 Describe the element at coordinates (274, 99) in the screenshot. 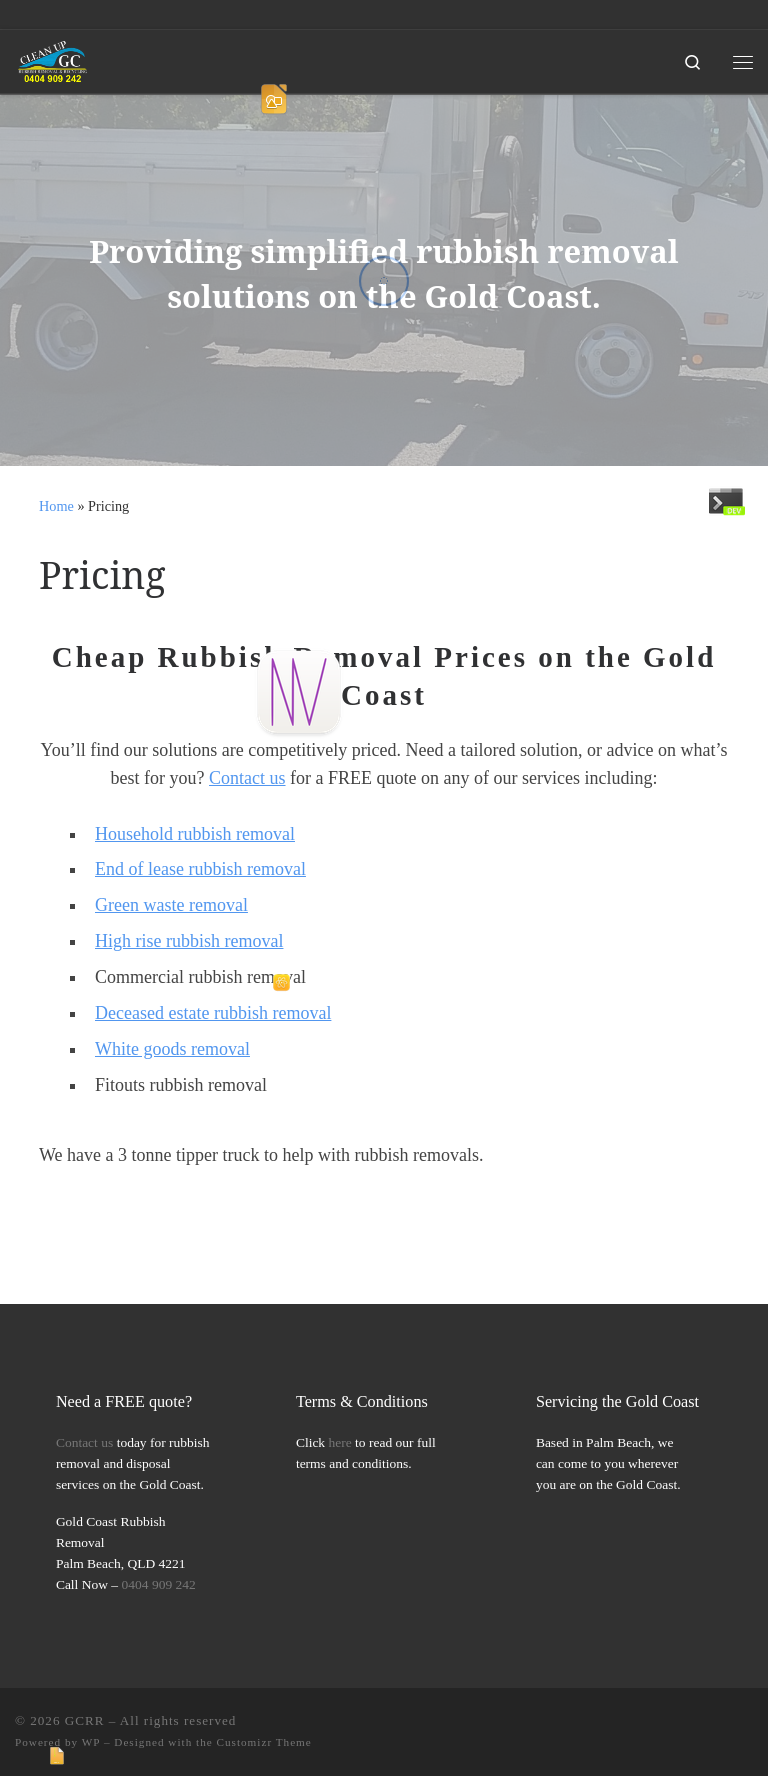

I see `open libreoffice draw application` at that location.